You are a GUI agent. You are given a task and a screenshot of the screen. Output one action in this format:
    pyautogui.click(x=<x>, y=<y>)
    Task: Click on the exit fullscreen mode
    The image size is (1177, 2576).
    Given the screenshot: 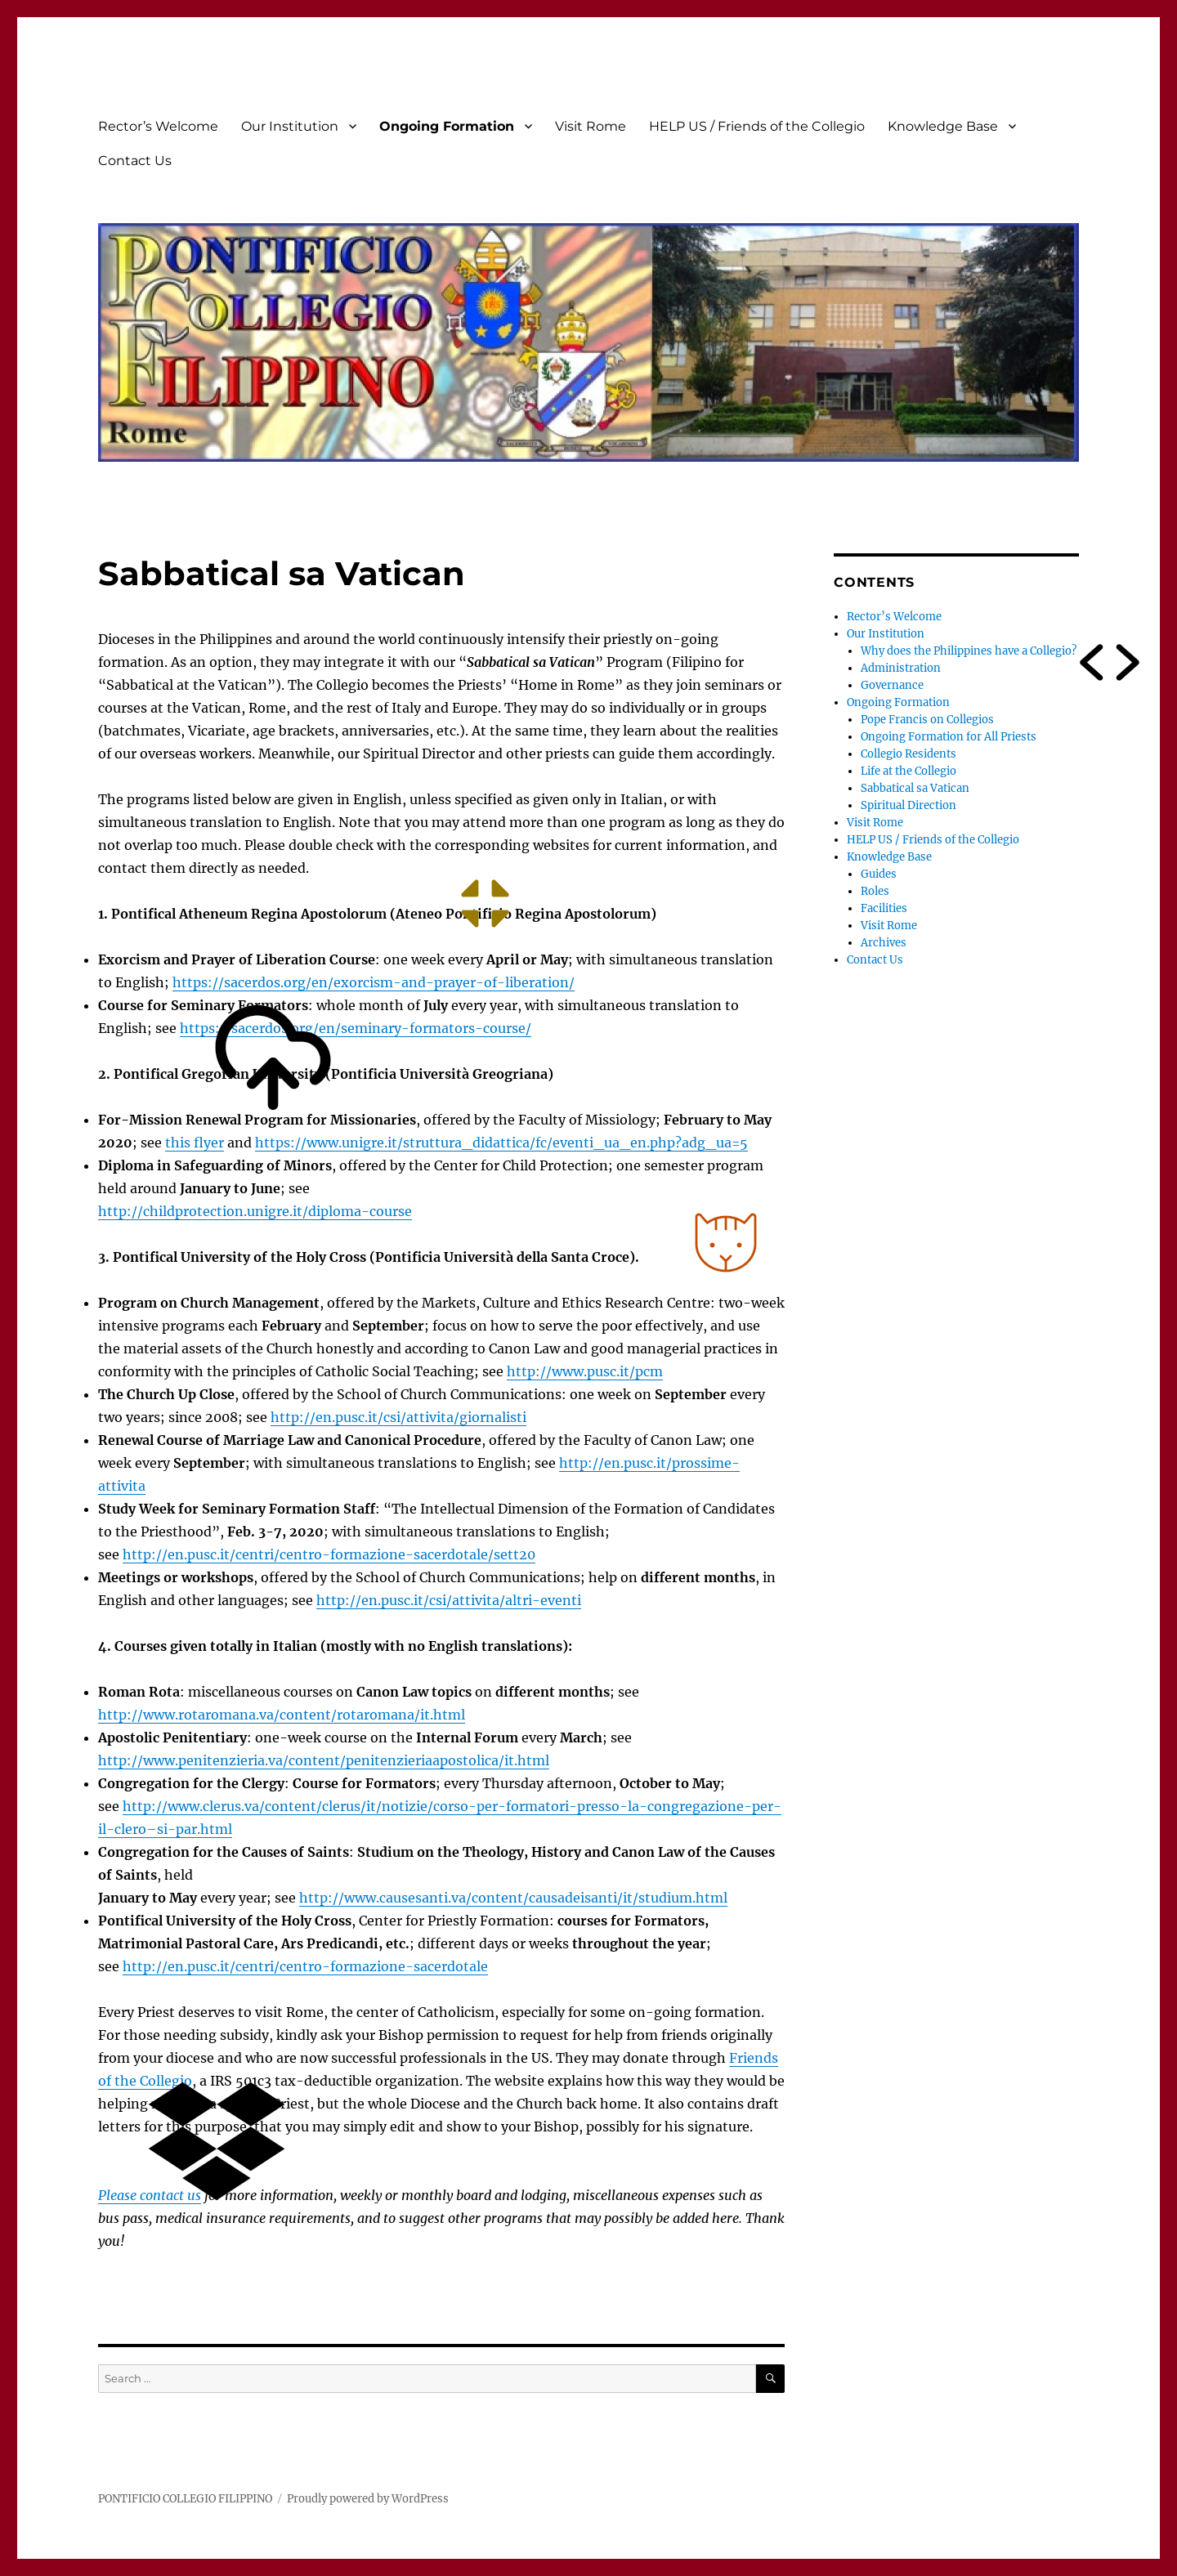 What is the action you would take?
    pyautogui.click(x=485, y=903)
    